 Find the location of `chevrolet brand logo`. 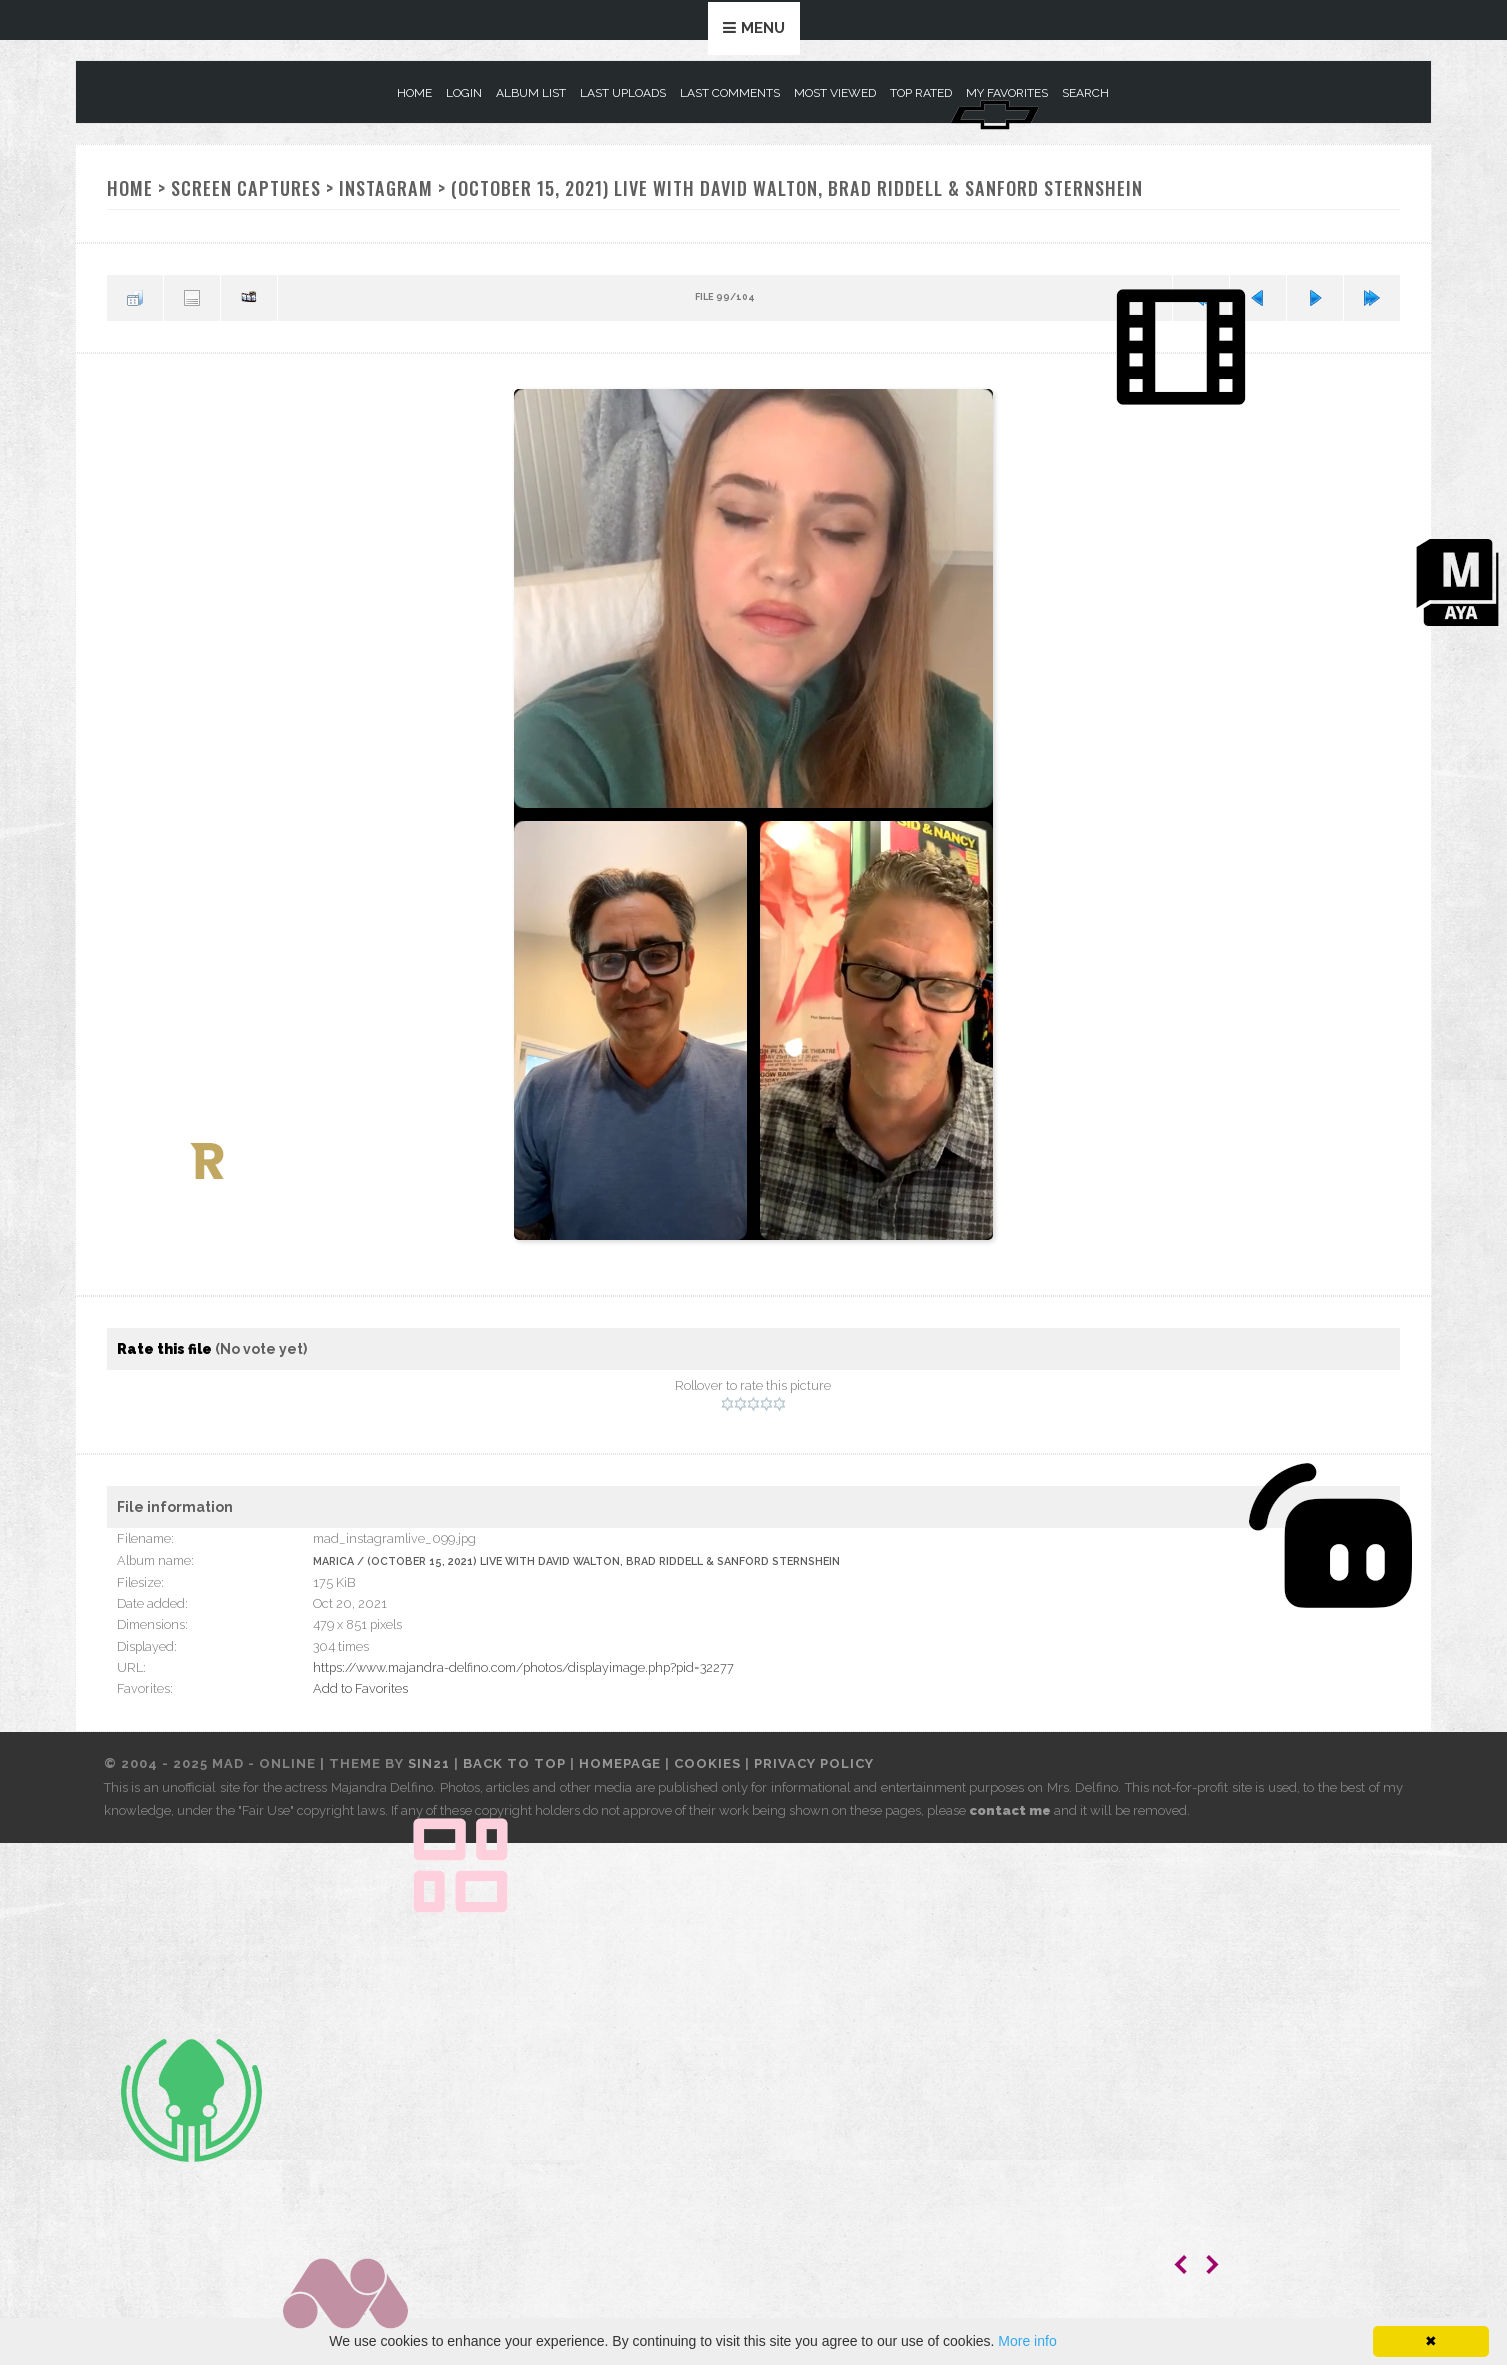

chevrolet brand logo is located at coordinates (995, 115).